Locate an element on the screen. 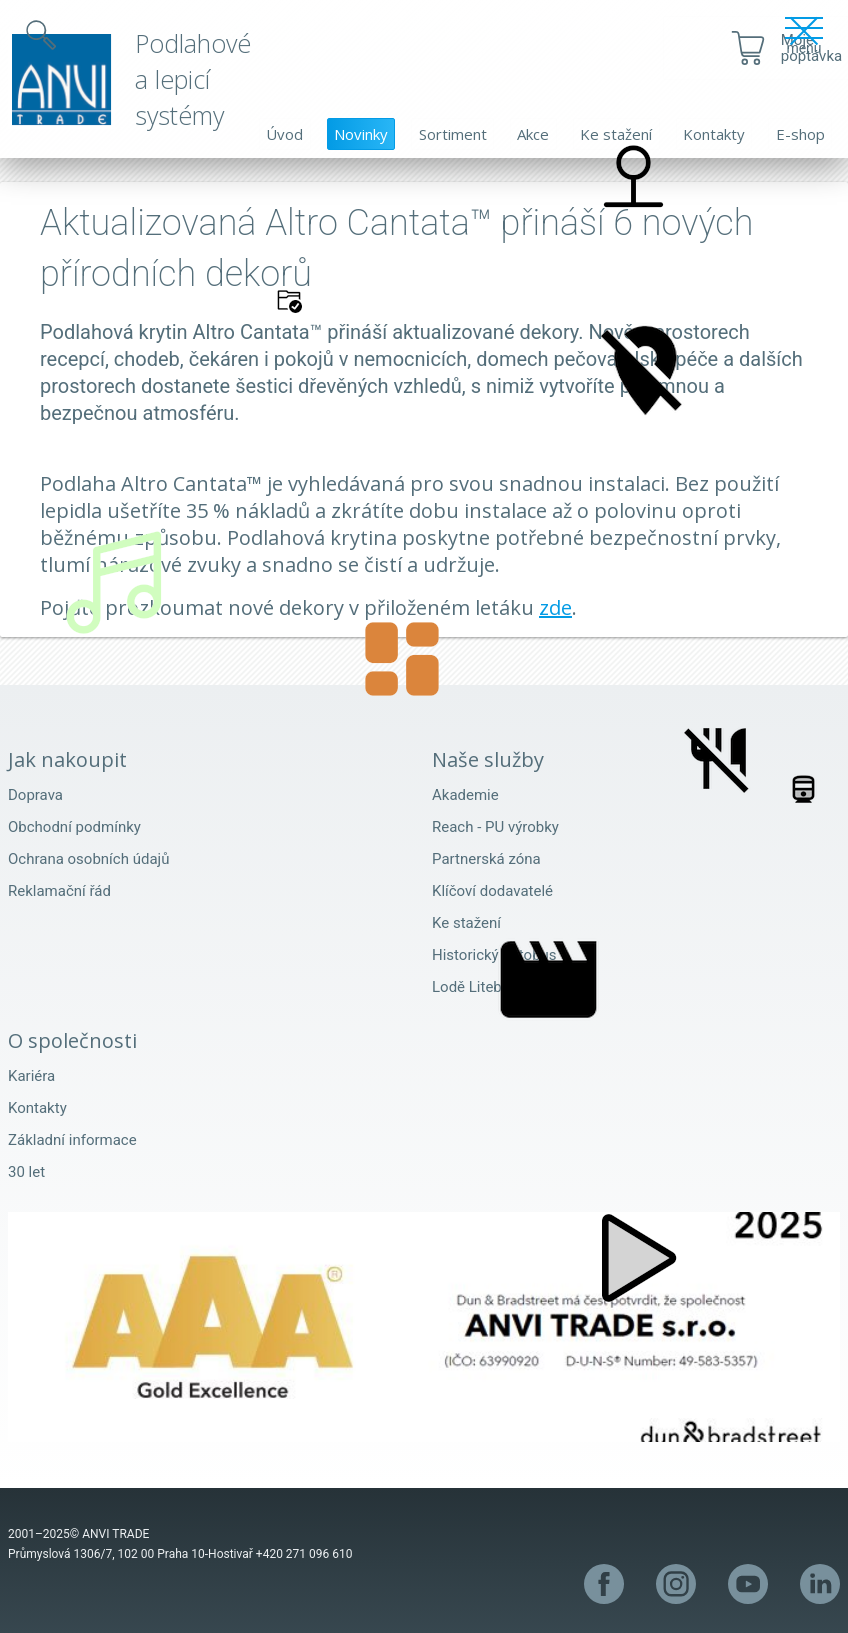 Image resolution: width=848 pixels, height=1633 pixels. access music library or player is located at coordinates (119, 584).